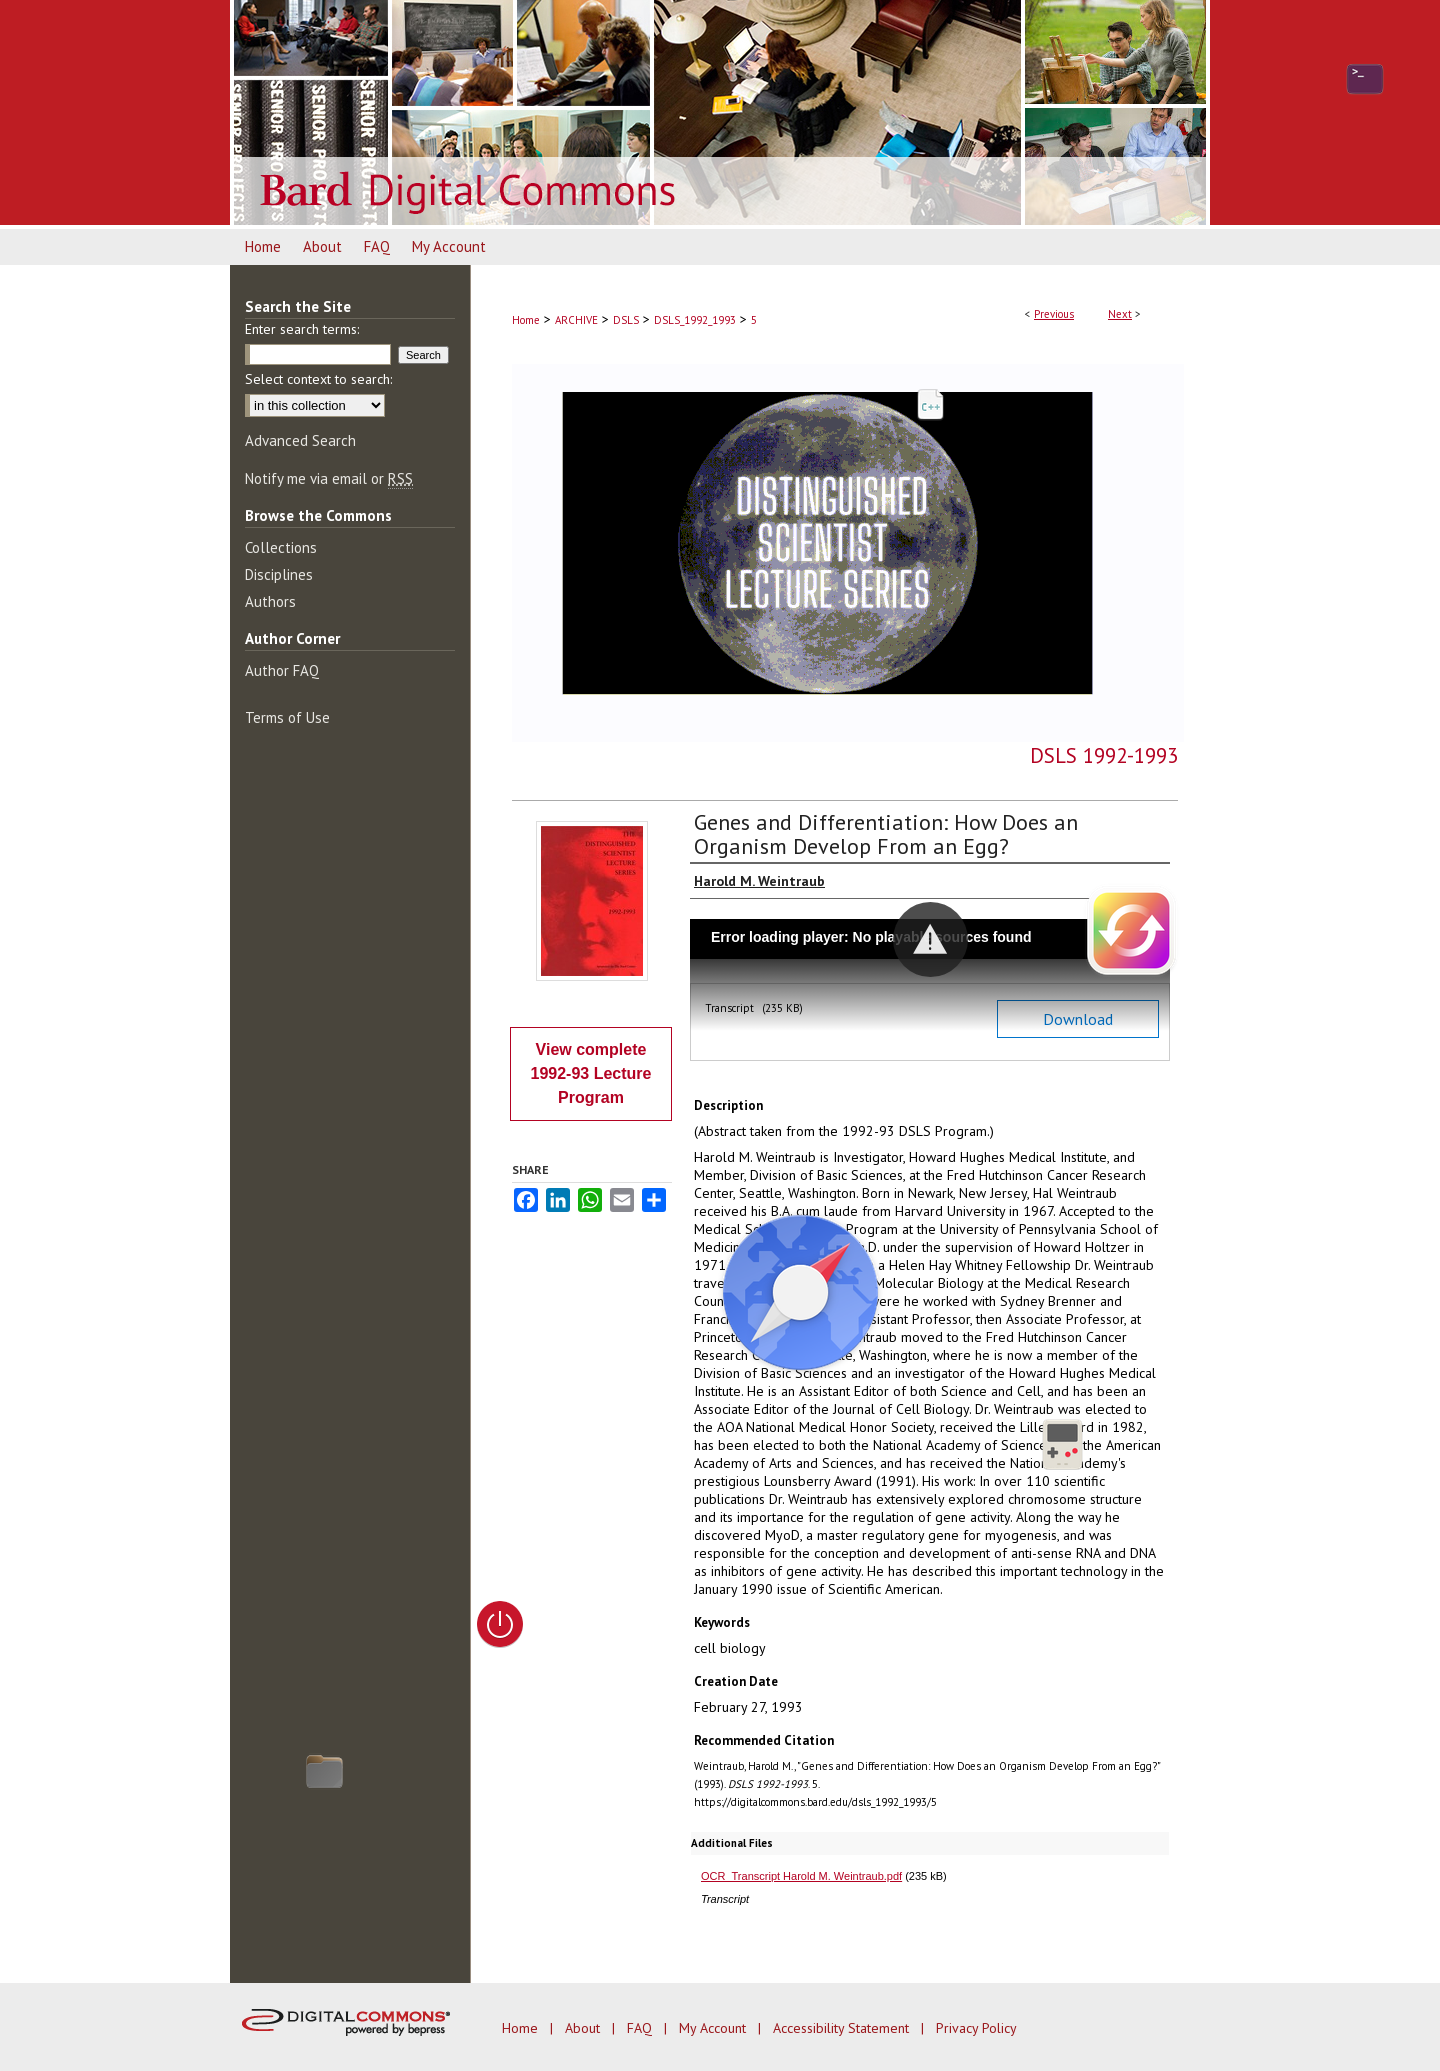  I want to click on a C++ source code file, so click(930, 404).